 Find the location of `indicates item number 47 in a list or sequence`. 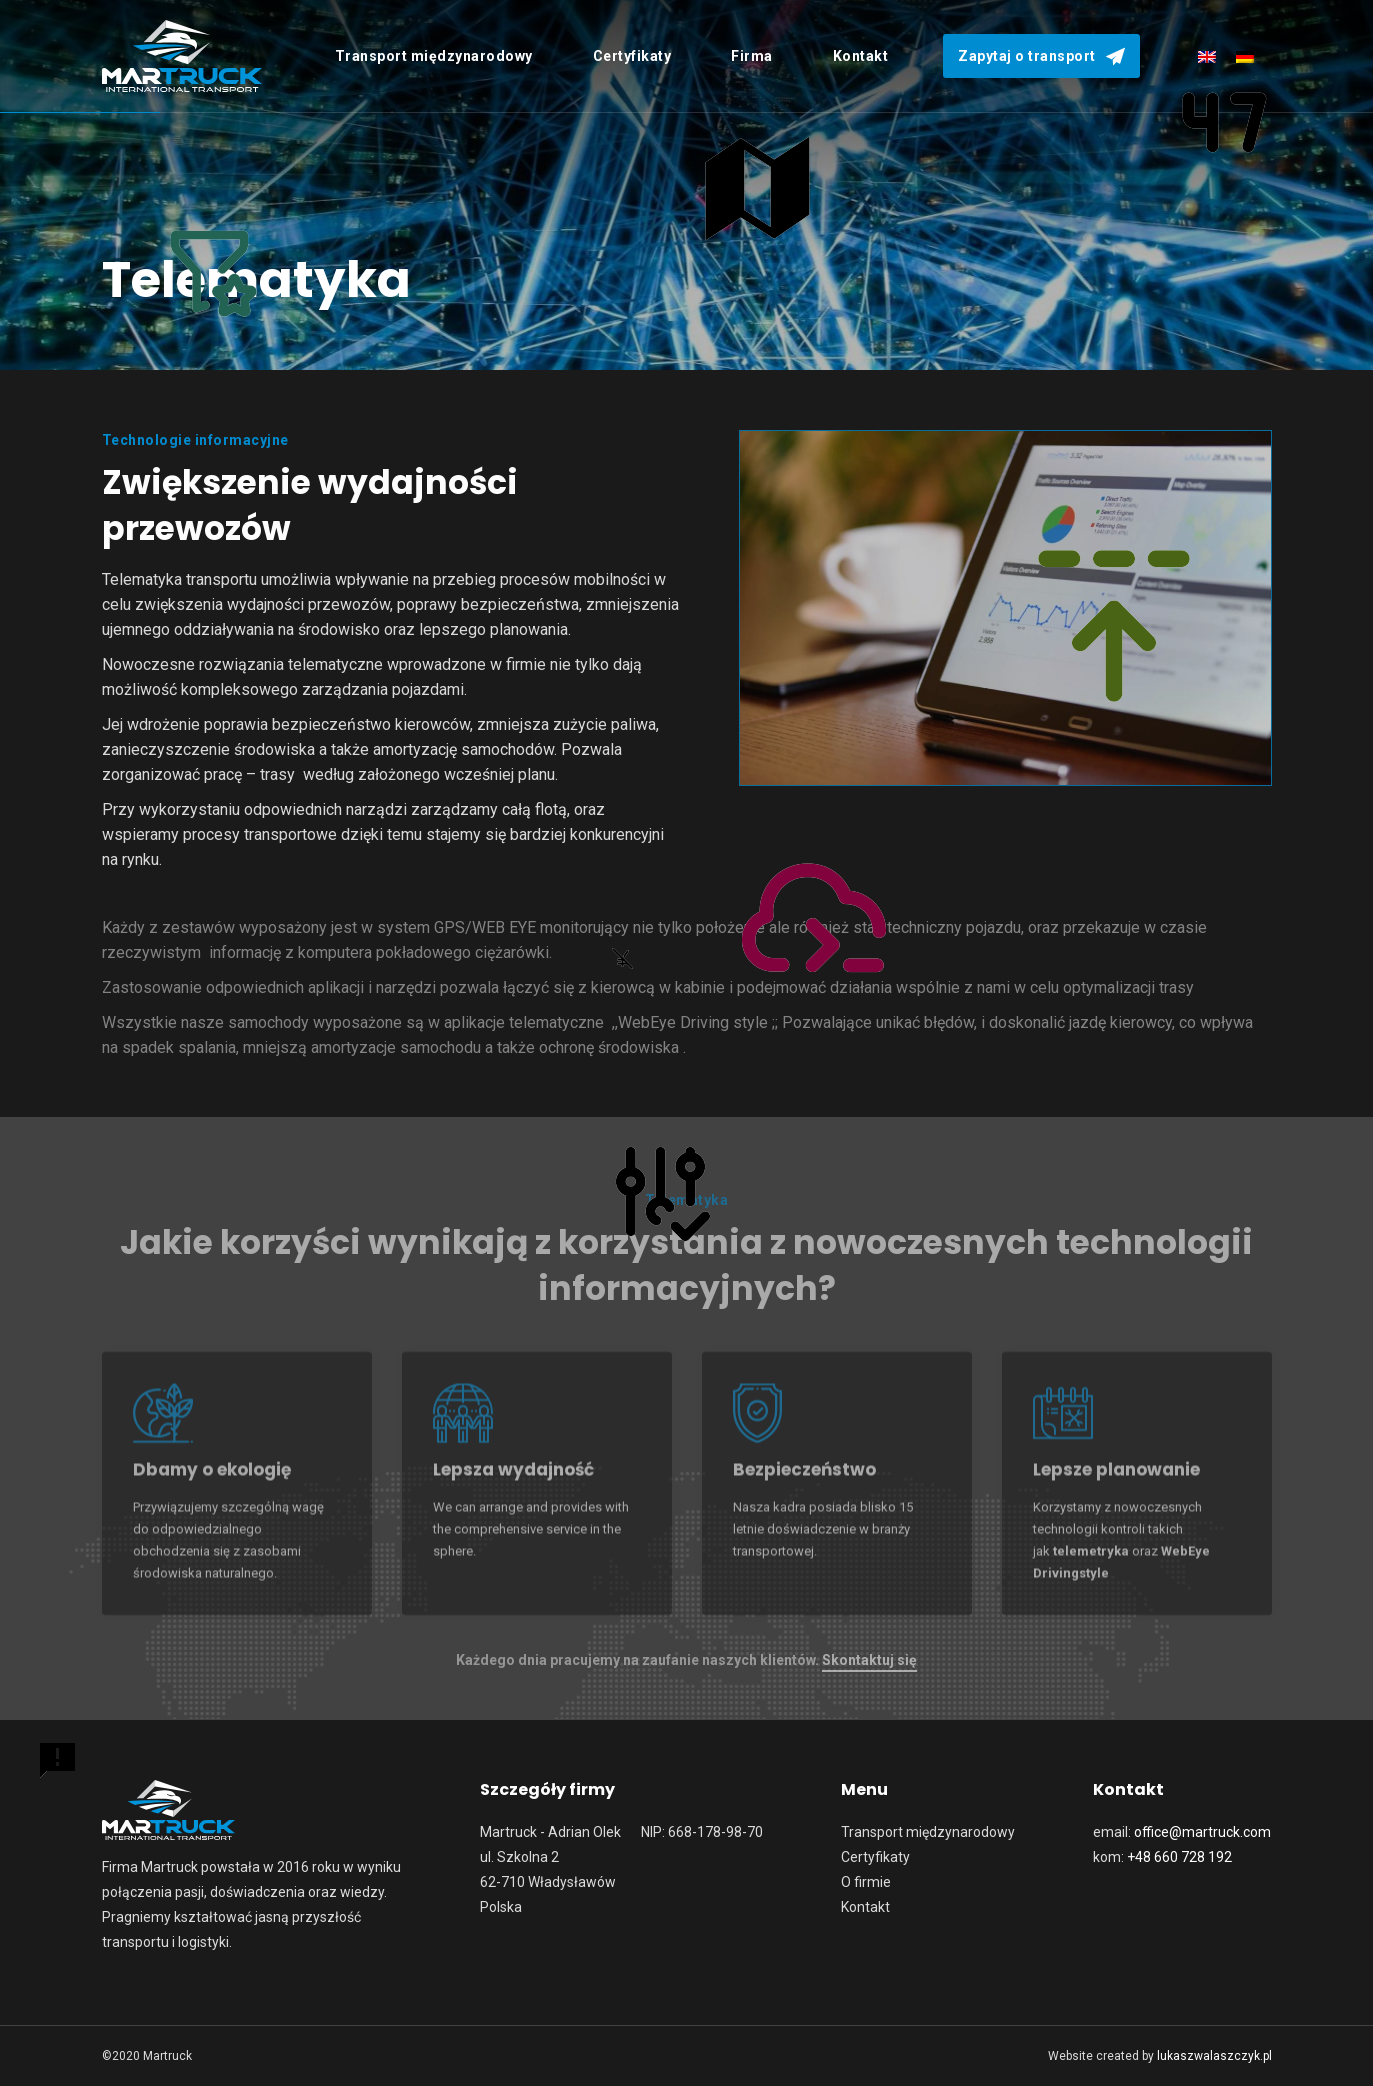

indicates item number 47 in a list or sequence is located at coordinates (1224, 122).